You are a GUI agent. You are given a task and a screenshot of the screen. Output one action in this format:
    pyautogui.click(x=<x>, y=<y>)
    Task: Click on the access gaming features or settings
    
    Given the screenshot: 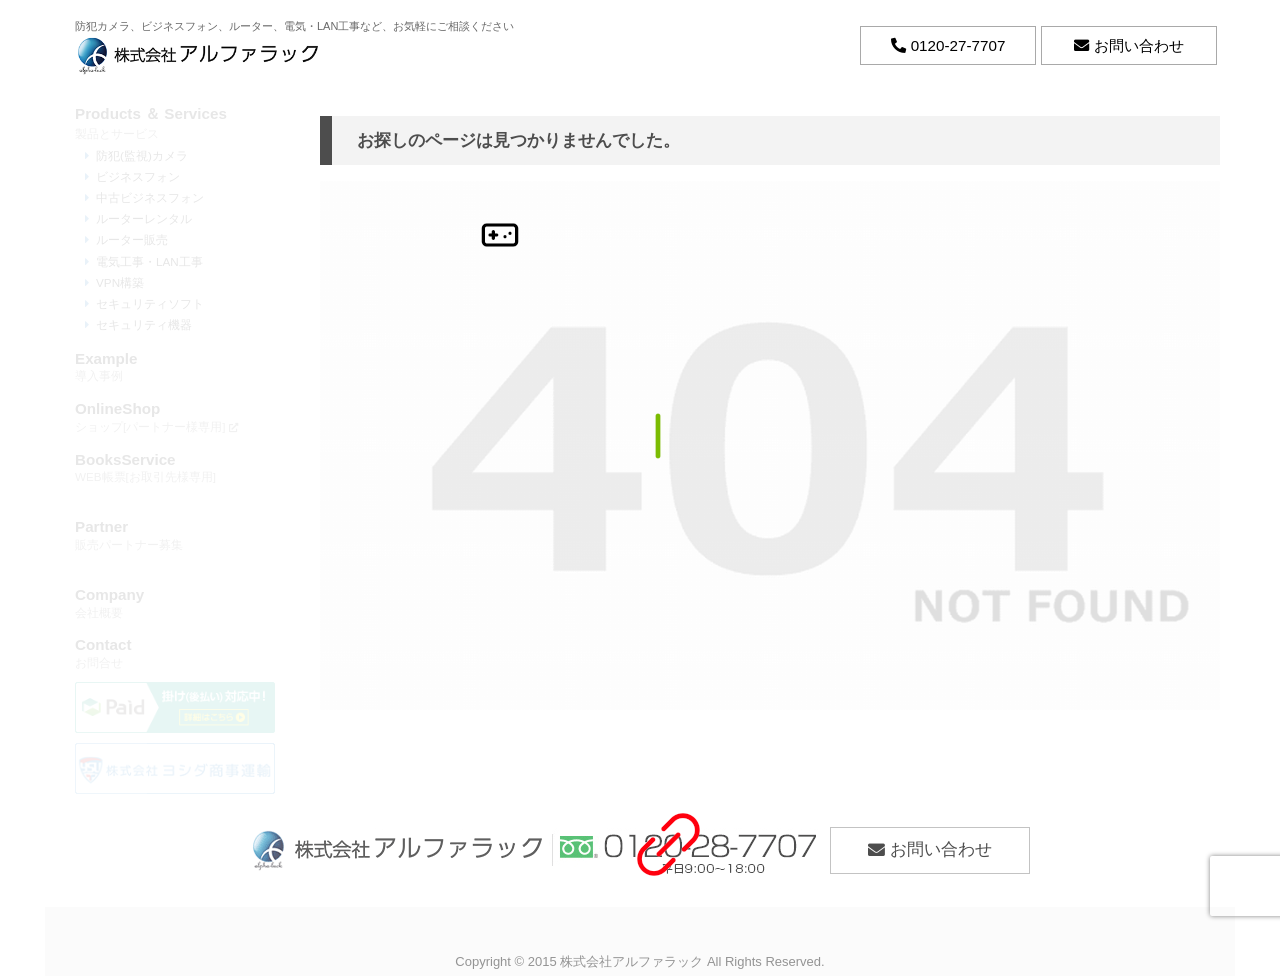 What is the action you would take?
    pyautogui.click(x=500, y=235)
    